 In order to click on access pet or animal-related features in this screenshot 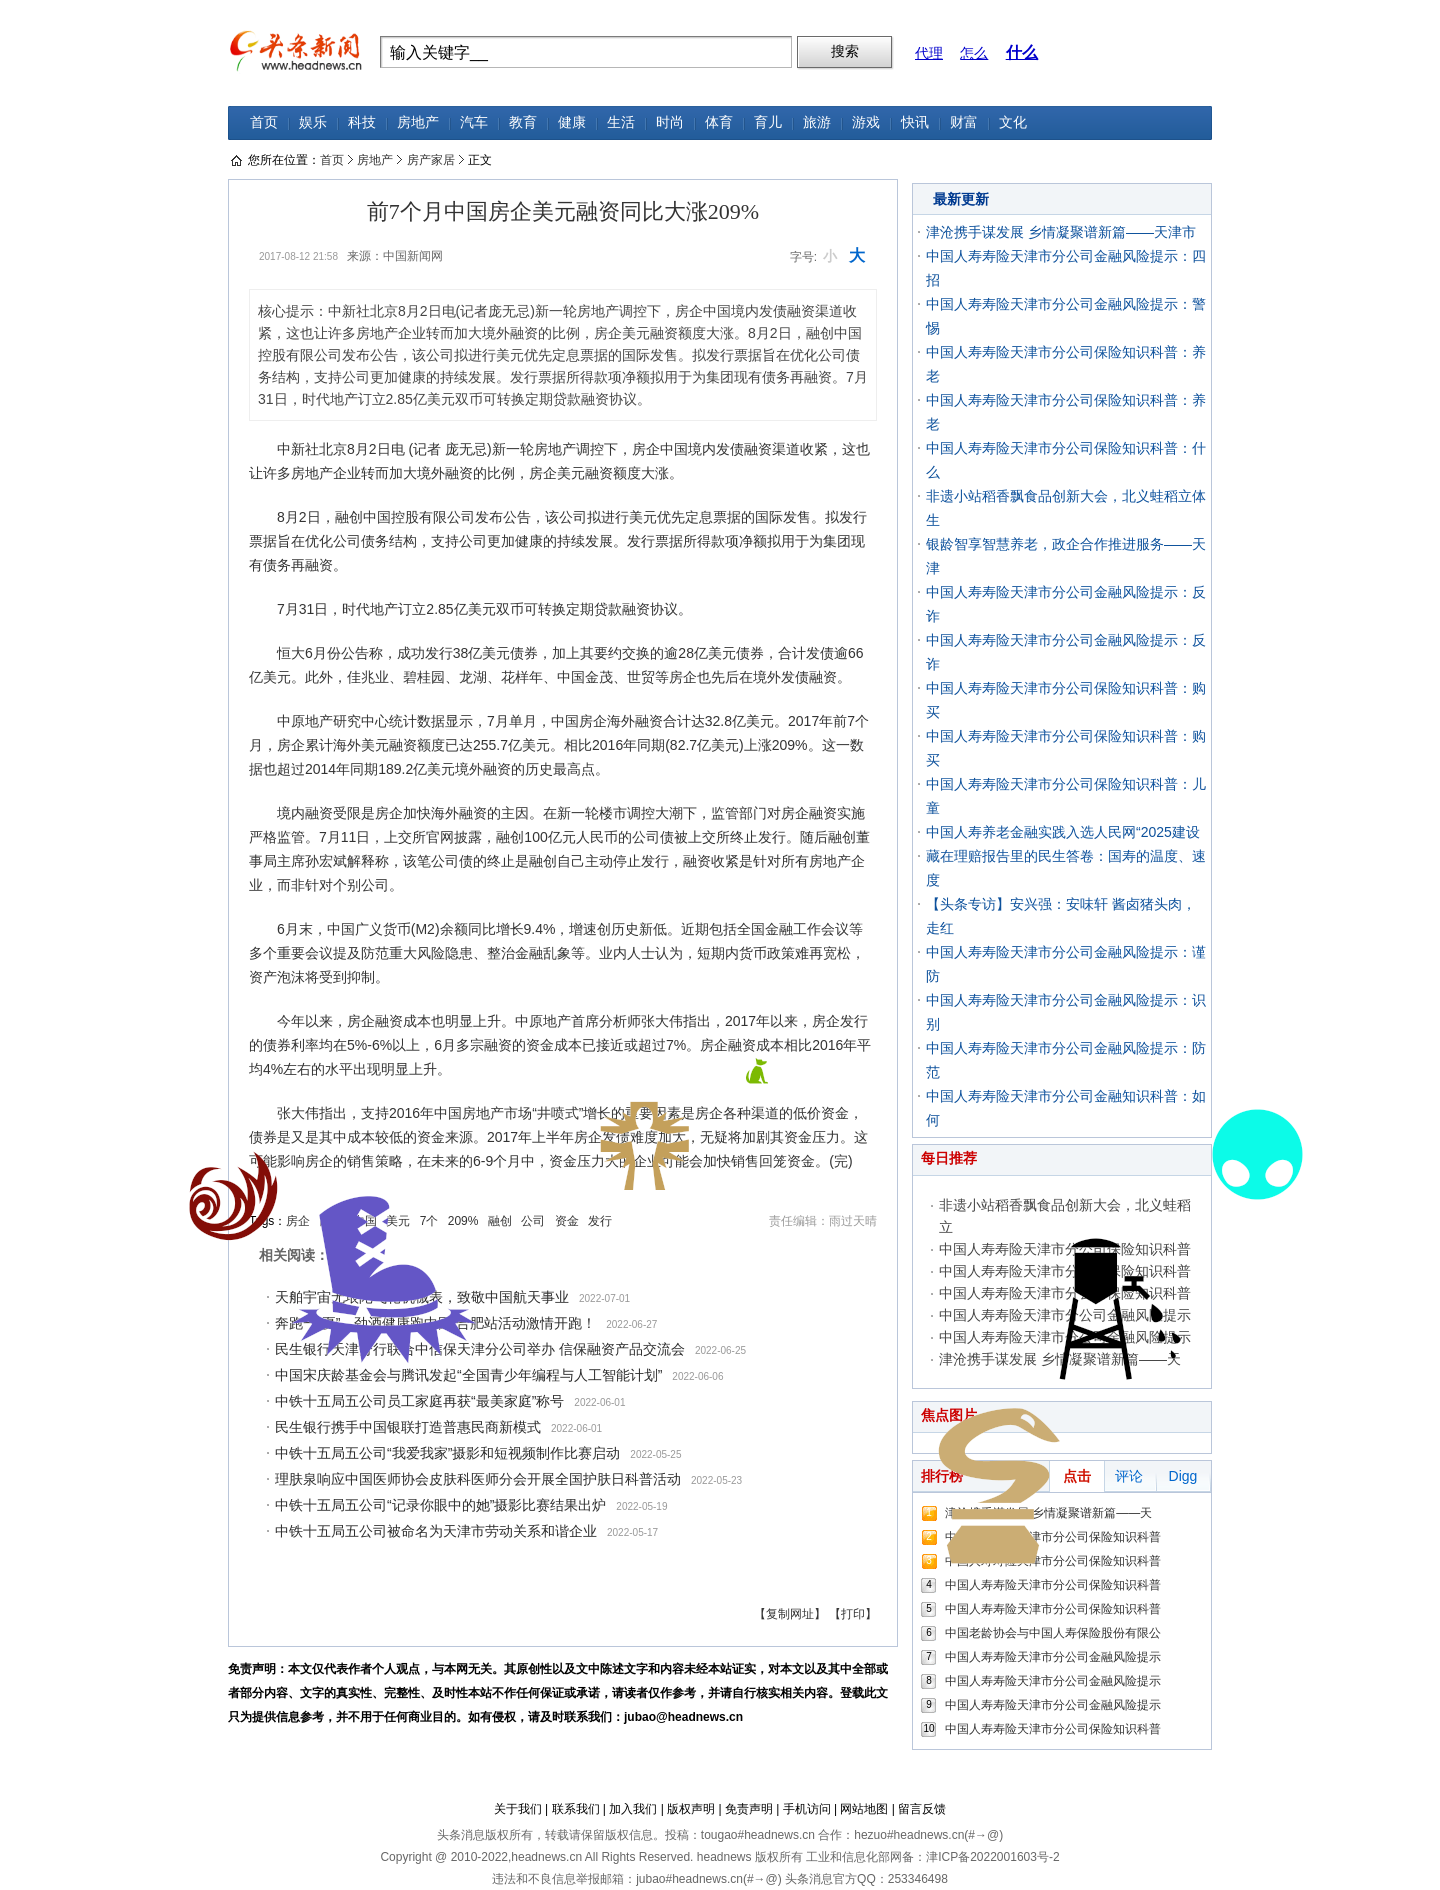, I will do `click(757, 1071)`.